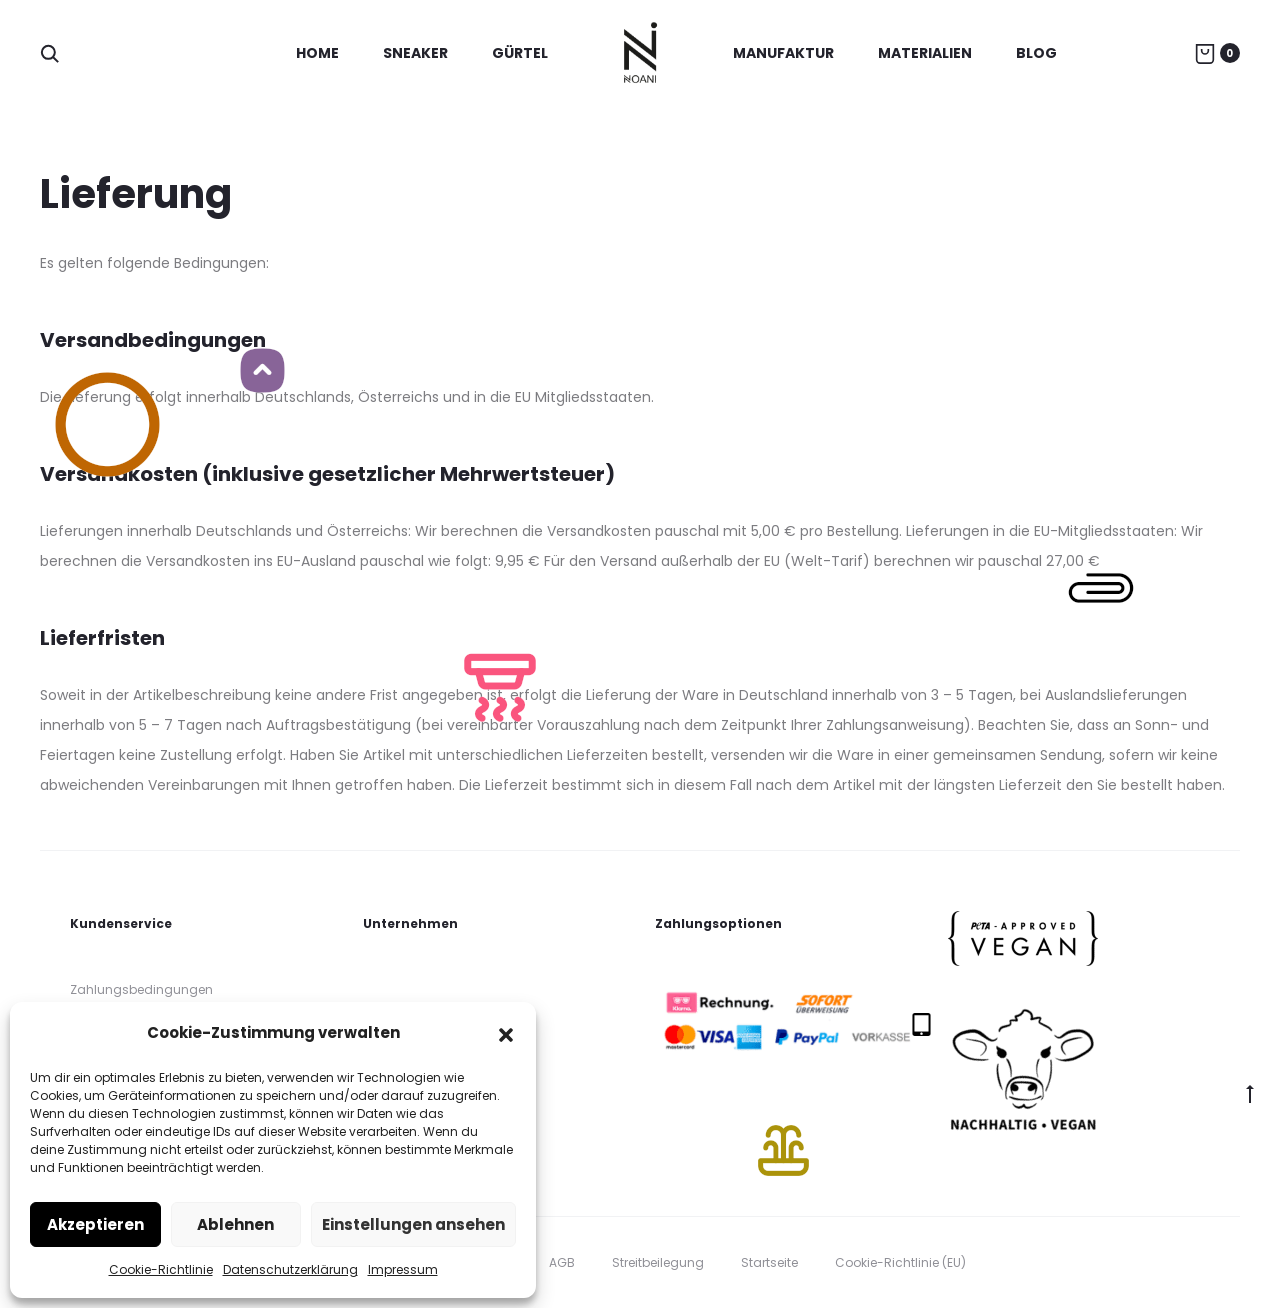  Describe the element at coordinates (500, 686) in the screenshot. I see `smoke detector alert or status indicator` at that location.